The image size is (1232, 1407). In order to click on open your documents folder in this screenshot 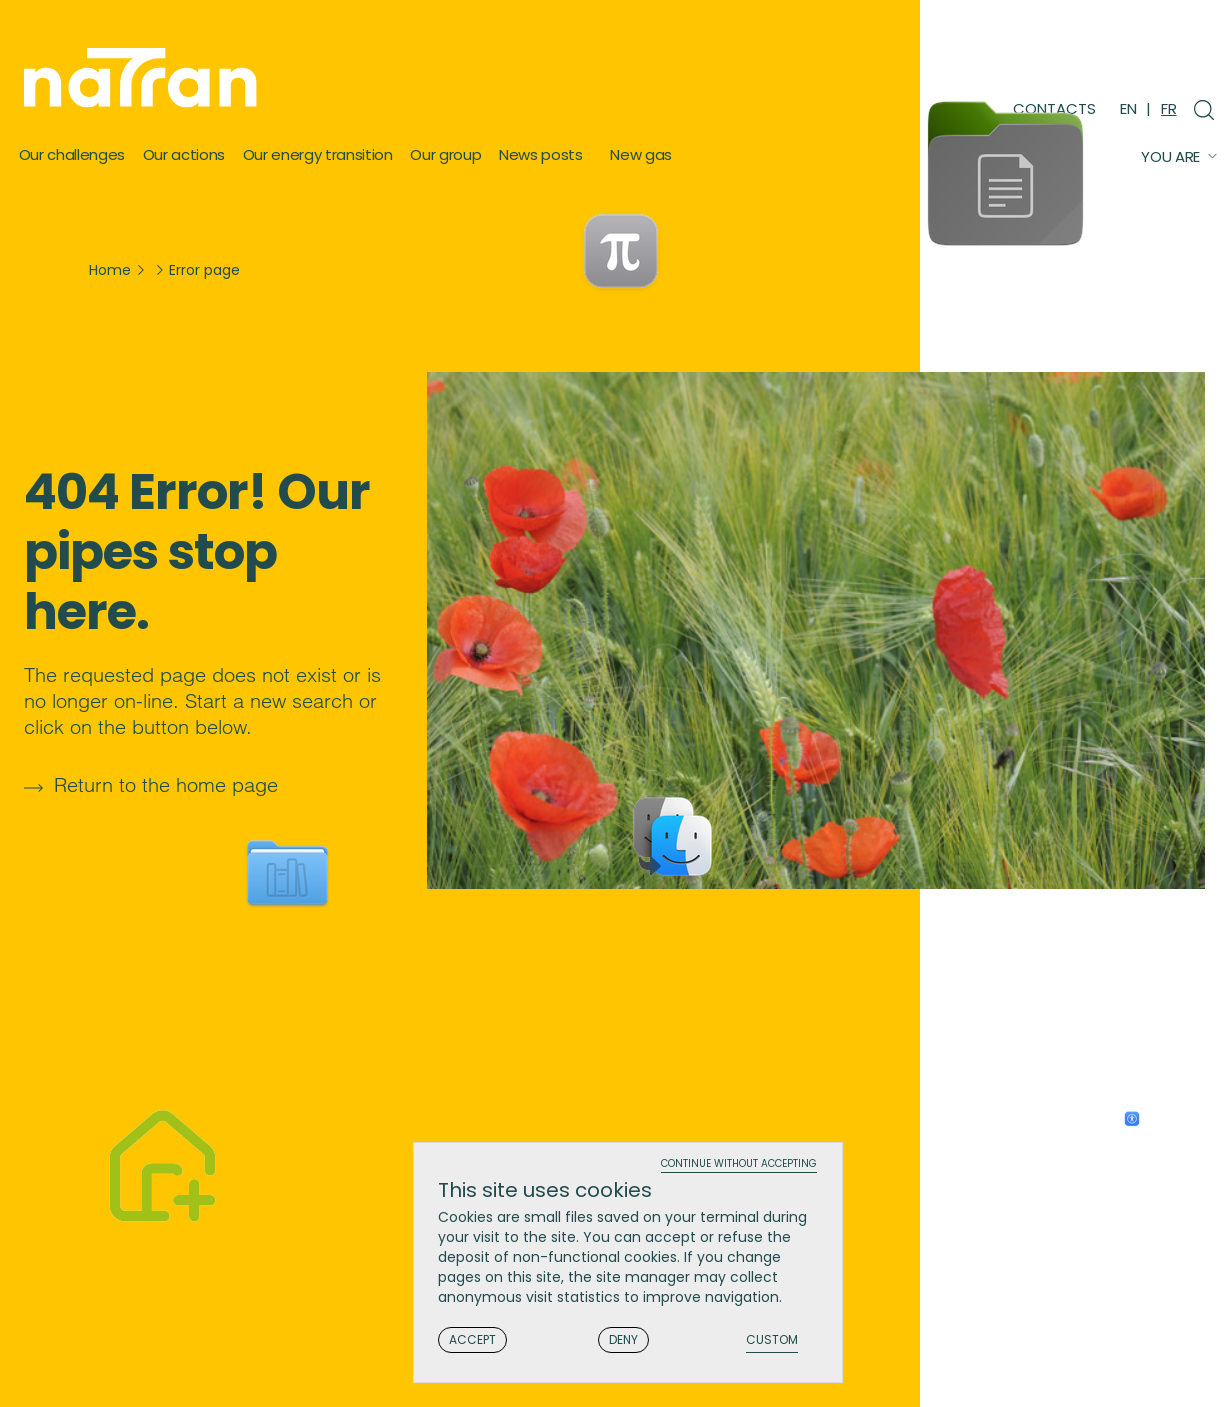, I will do `click(1005, 173)`.